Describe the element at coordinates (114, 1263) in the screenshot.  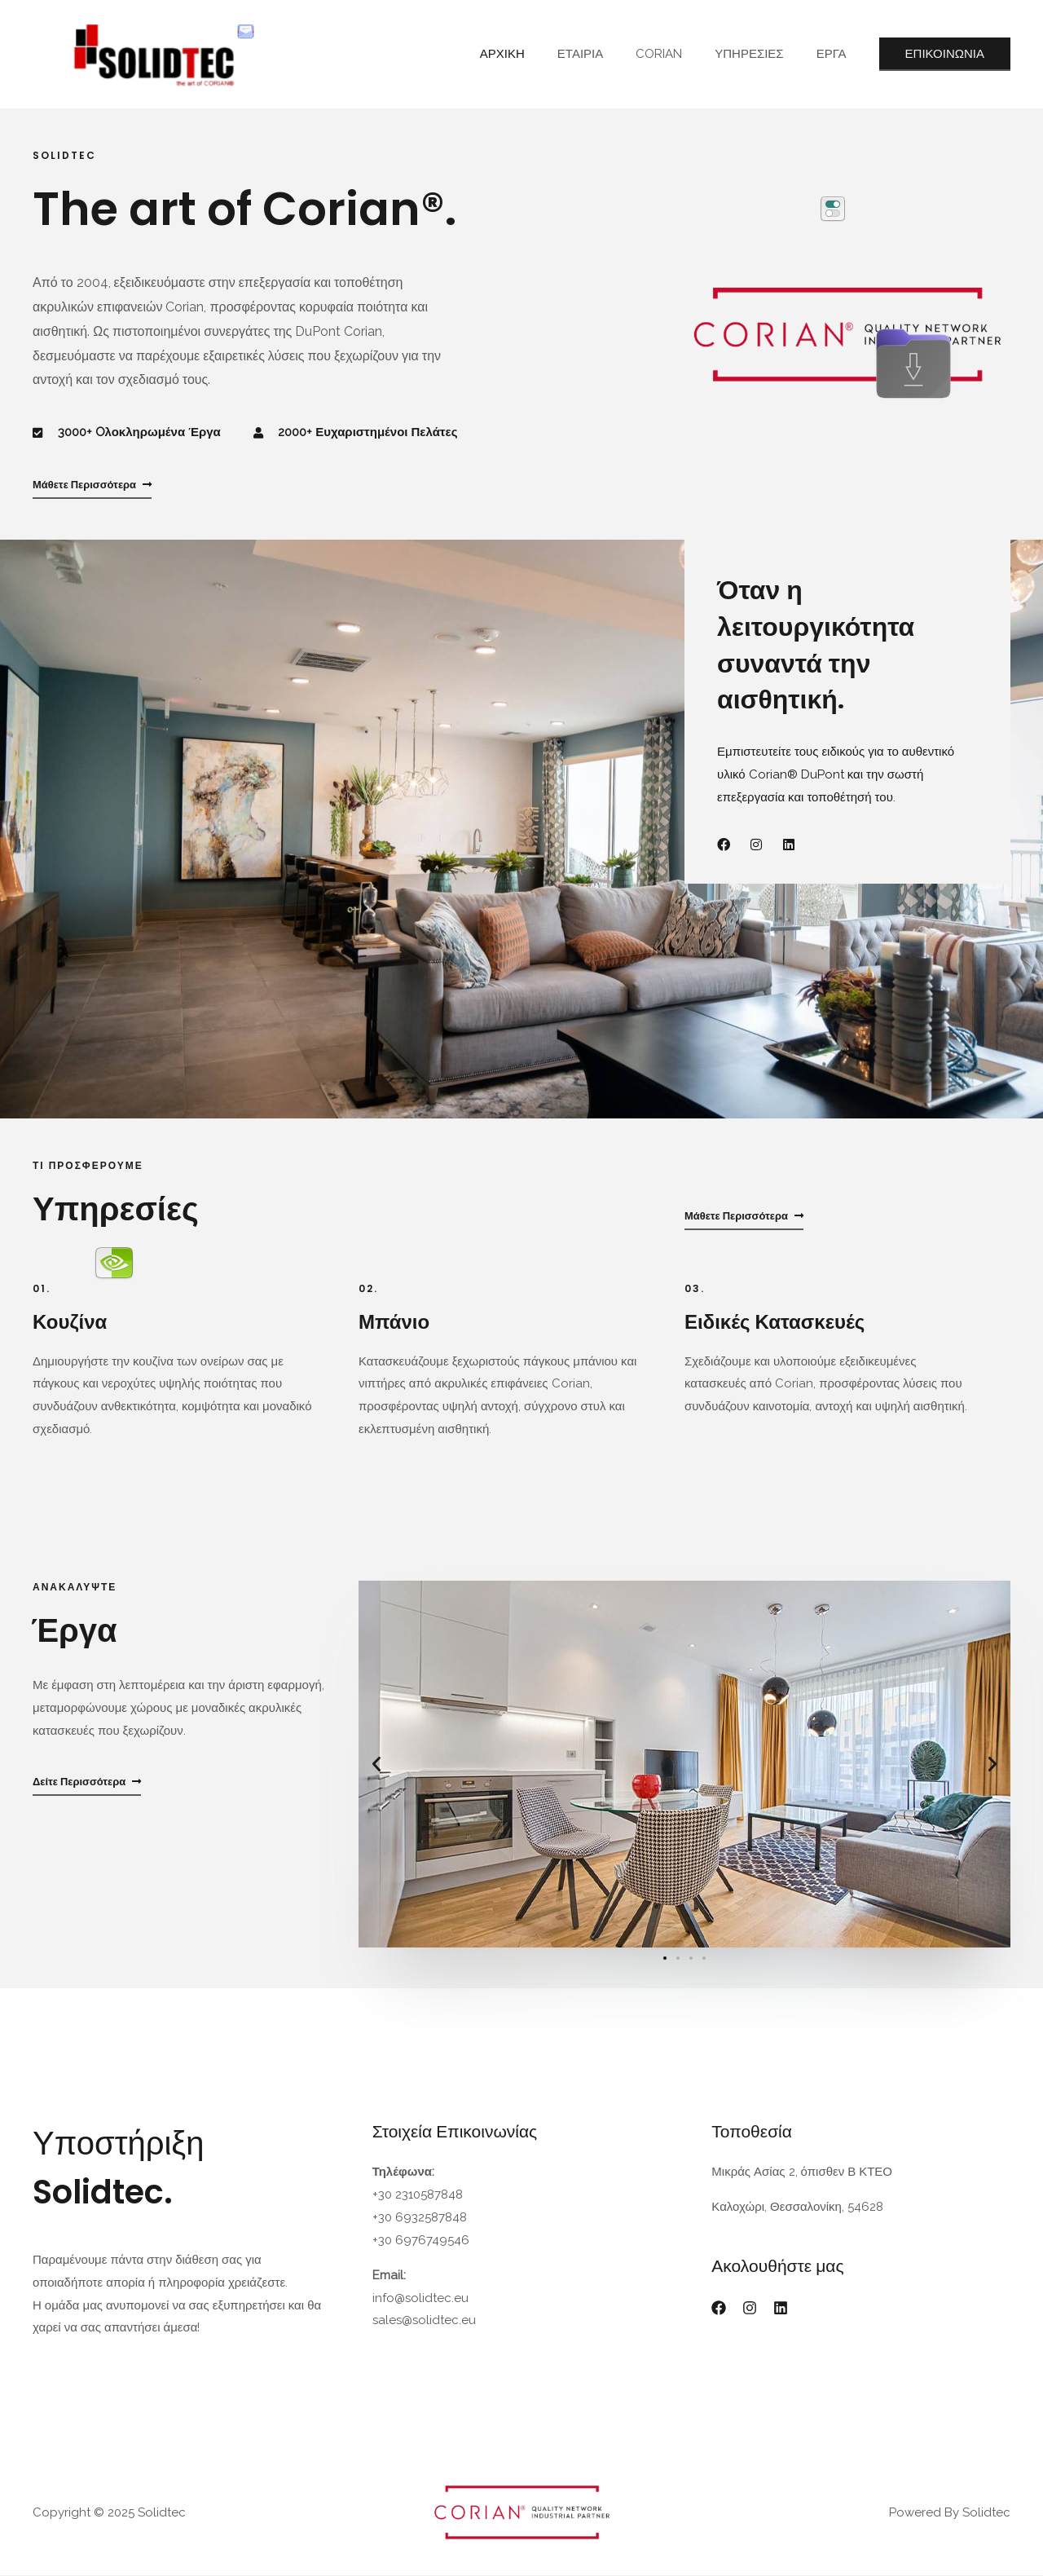
I see `open nvidia graphics settings` at that location.